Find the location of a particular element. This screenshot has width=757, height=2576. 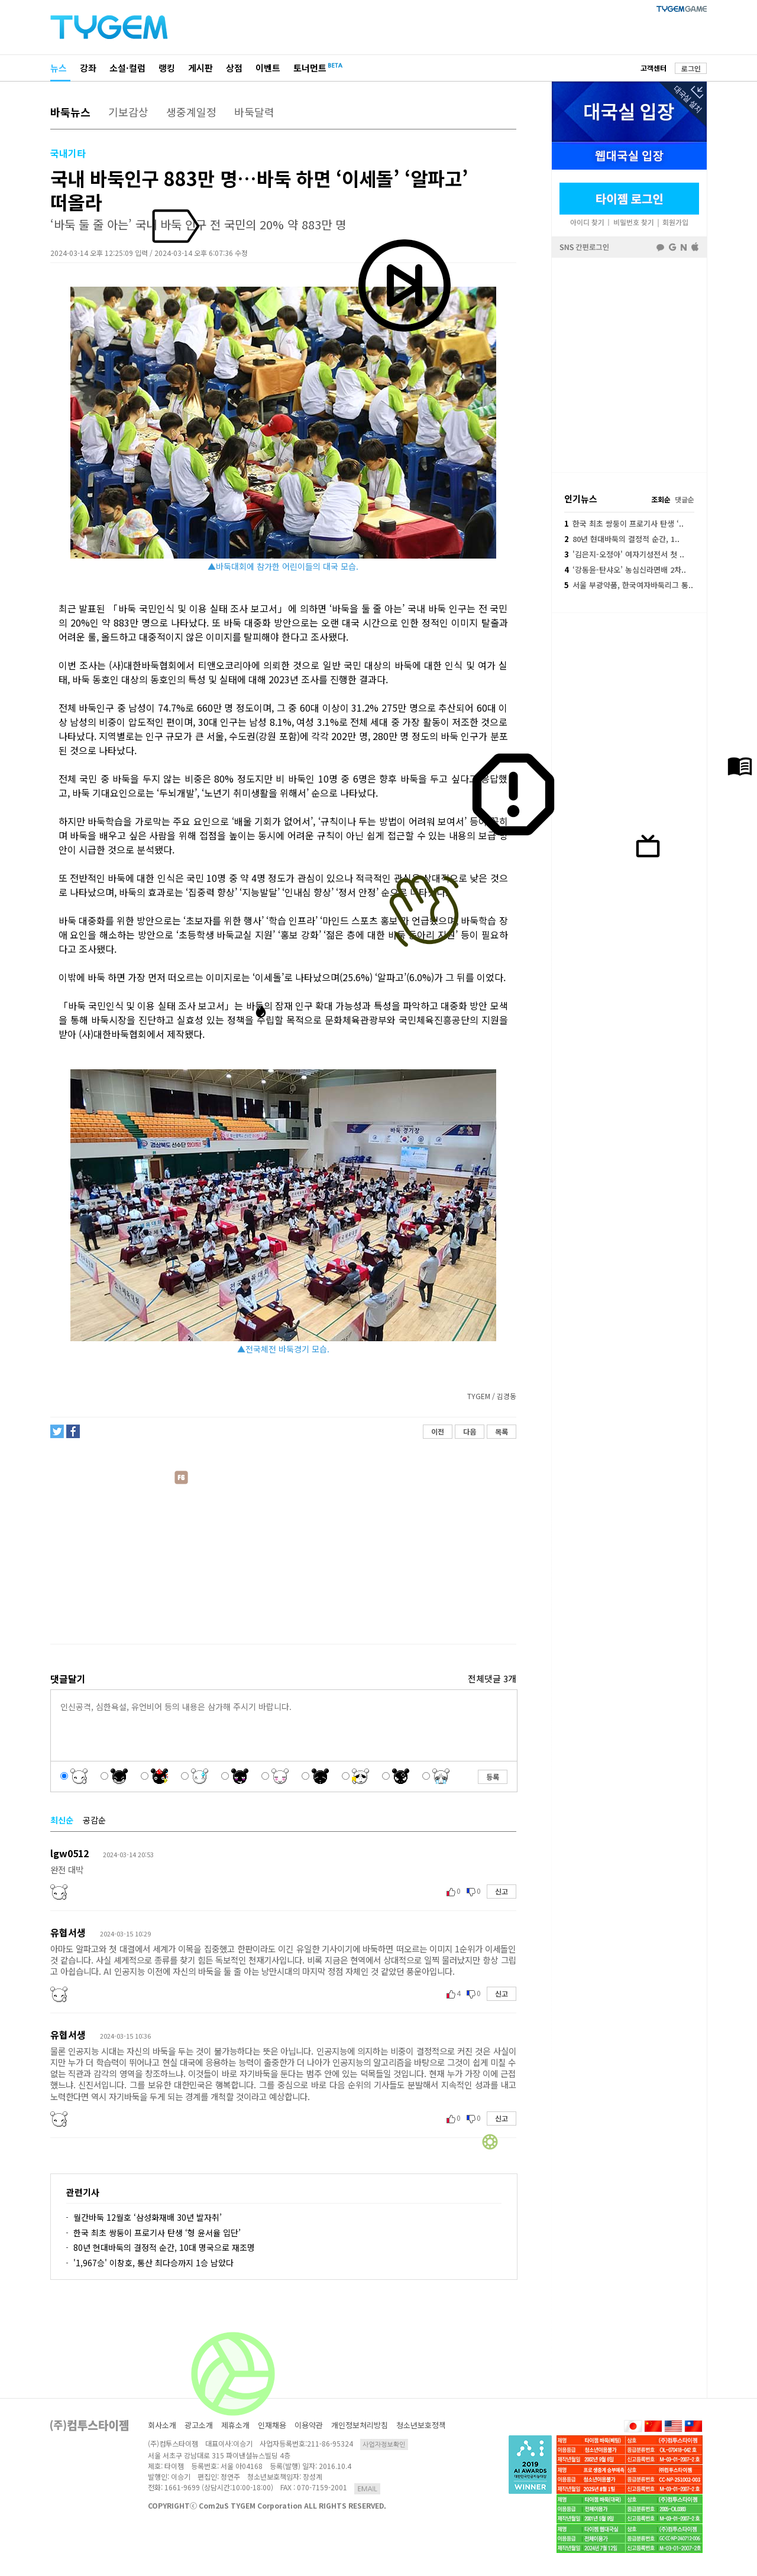

press F6 function key is located at coordinates (181, 1477).